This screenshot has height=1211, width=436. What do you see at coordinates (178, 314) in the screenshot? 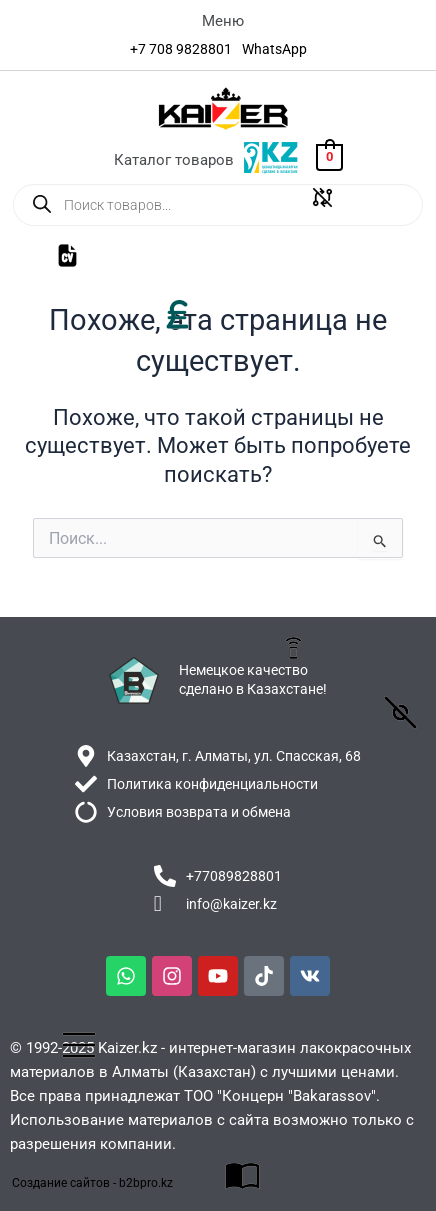
I see `indicates price or amount in Turkish lira` at bounding box center [178, 314].